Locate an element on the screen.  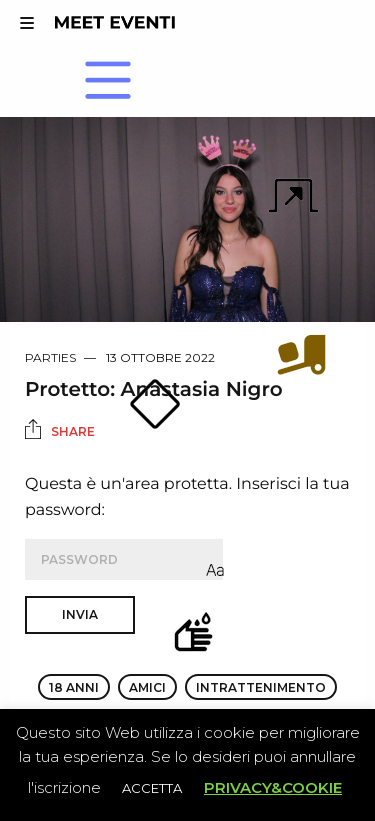
indicates premium or pro feature is located at coordinates (155, 404).